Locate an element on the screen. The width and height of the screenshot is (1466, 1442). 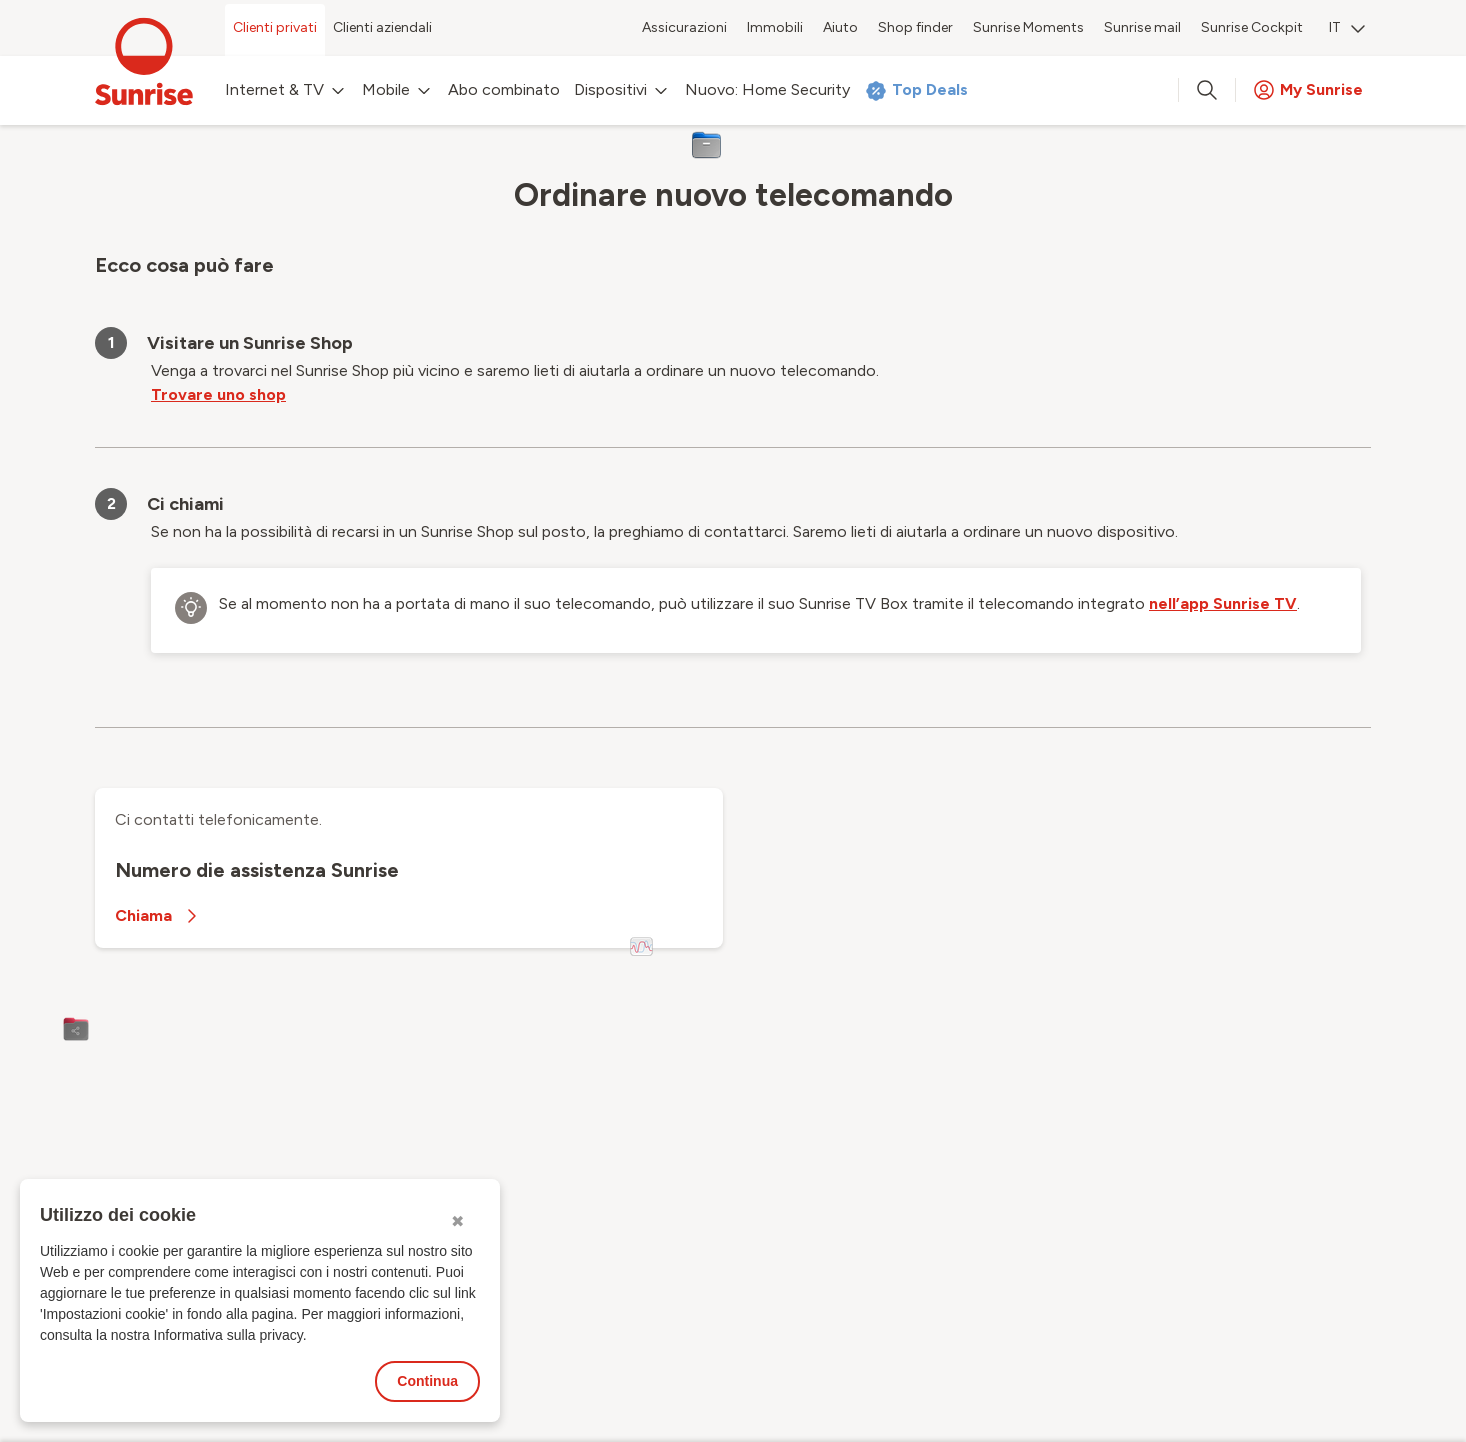
access your public shared files folder is located at coordinates (76, 1029).